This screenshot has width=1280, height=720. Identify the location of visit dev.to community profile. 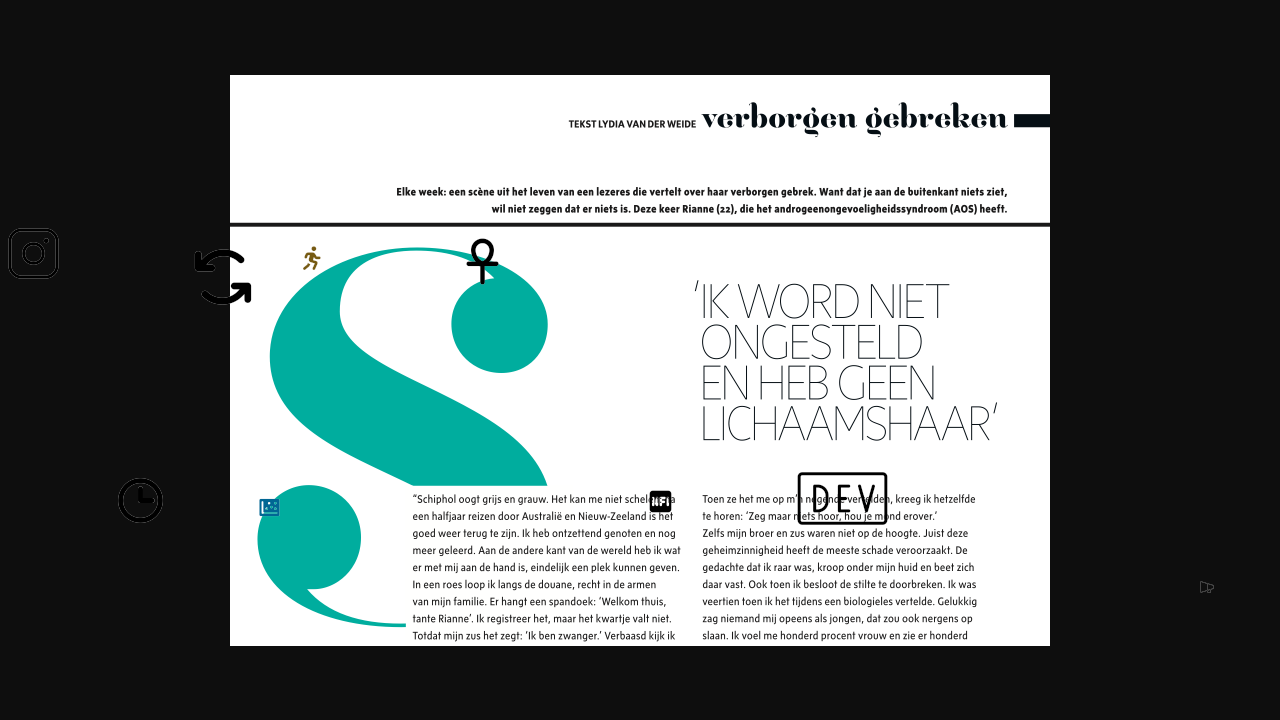
(842, 498).